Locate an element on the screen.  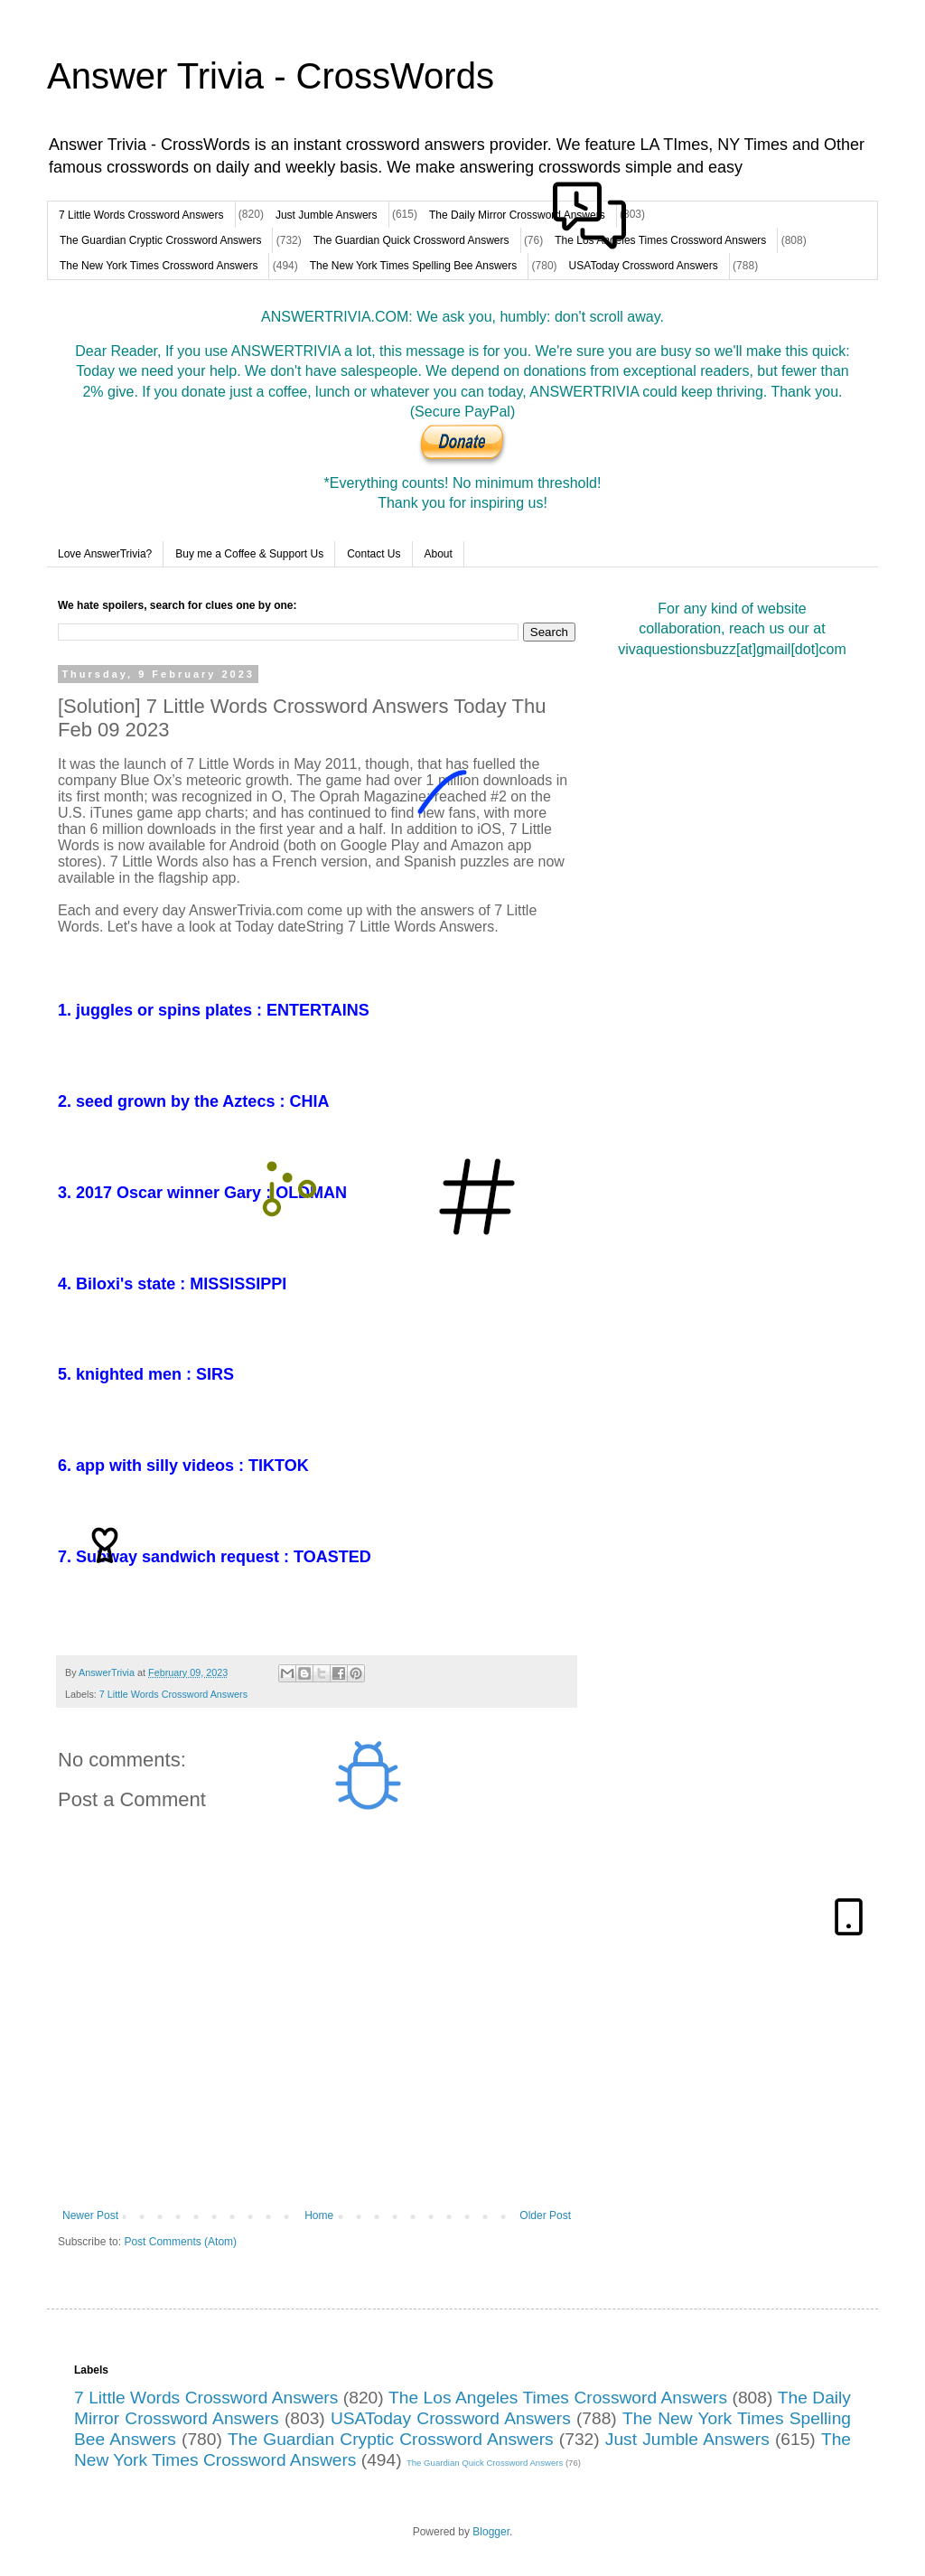
view the merge queue for pending pull requests is located at coordinates (289, 1186).